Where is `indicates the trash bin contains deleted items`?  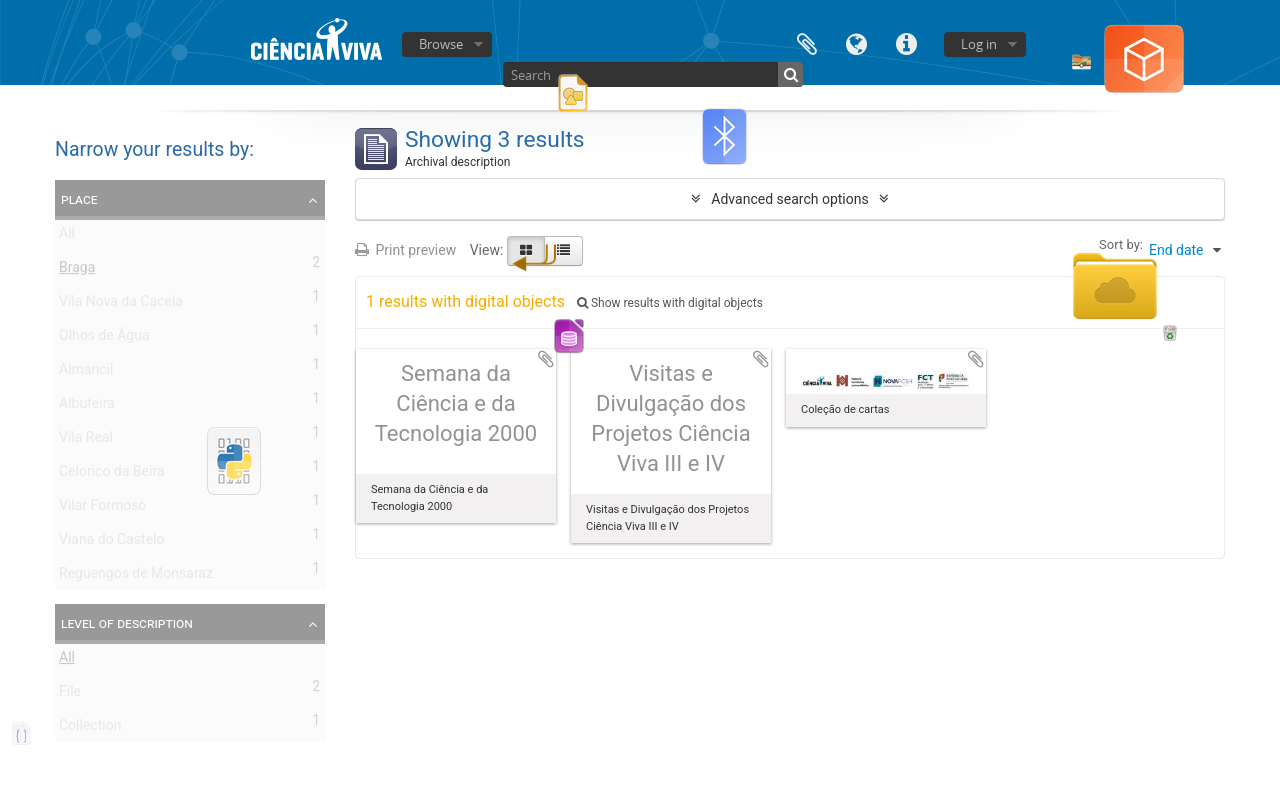 indicates the trash bin contains deleted items is located at coordinates (1170, 333).